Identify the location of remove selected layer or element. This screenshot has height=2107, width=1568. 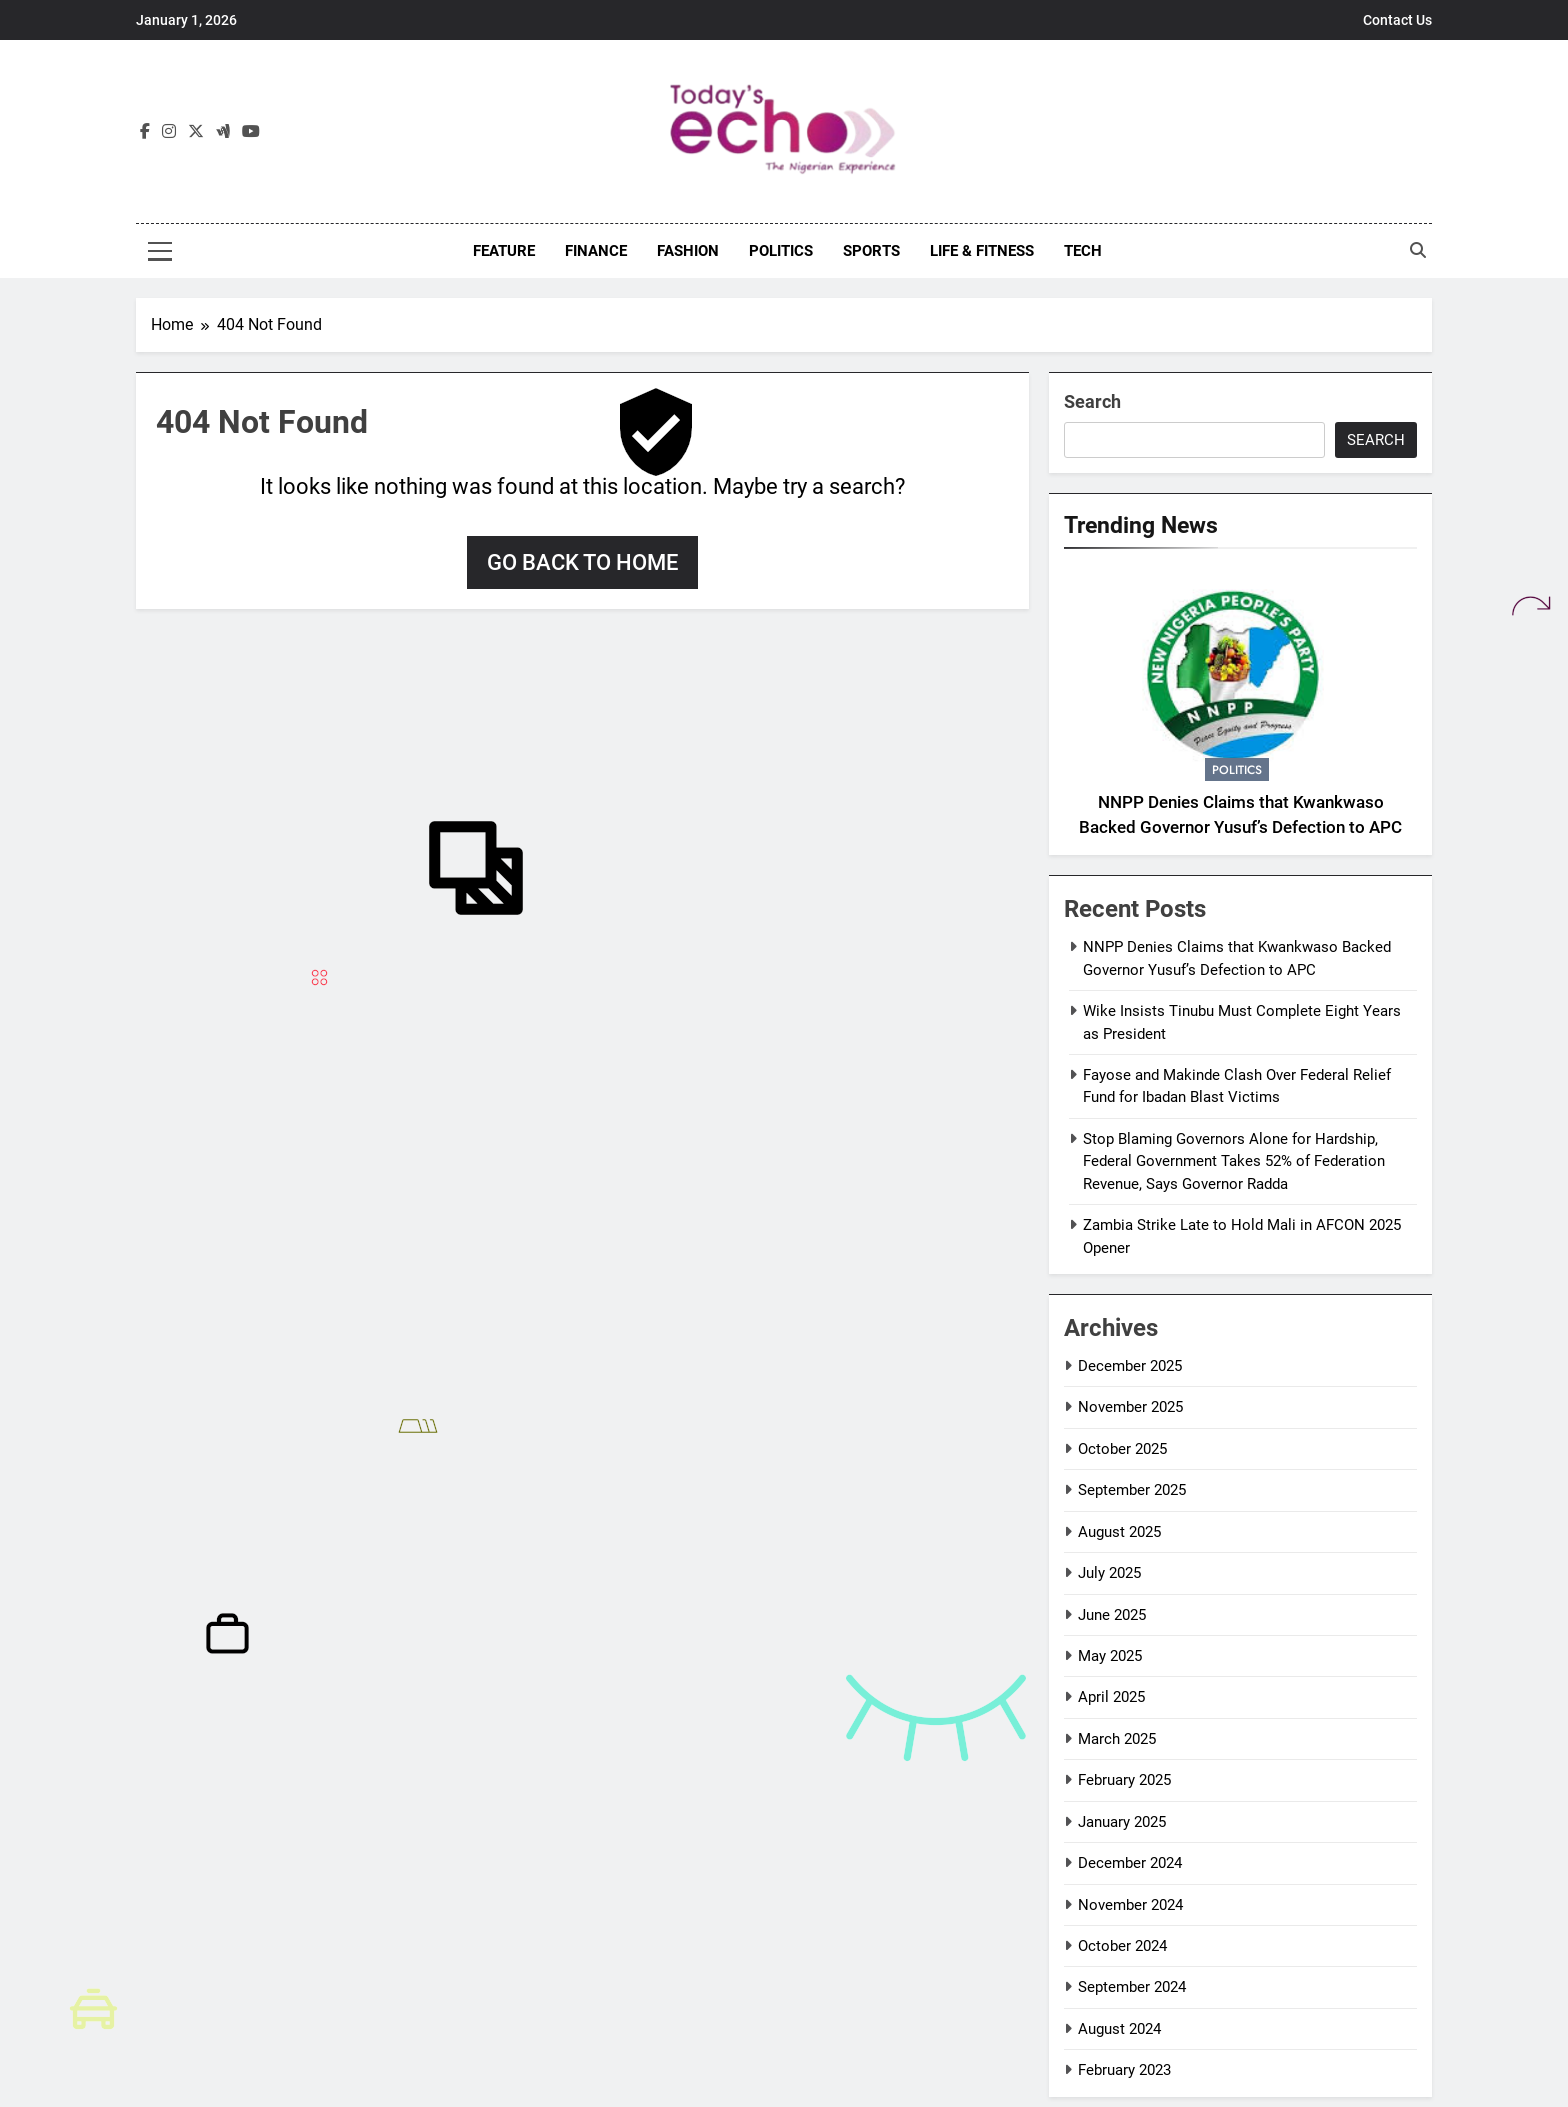
(476, 868).